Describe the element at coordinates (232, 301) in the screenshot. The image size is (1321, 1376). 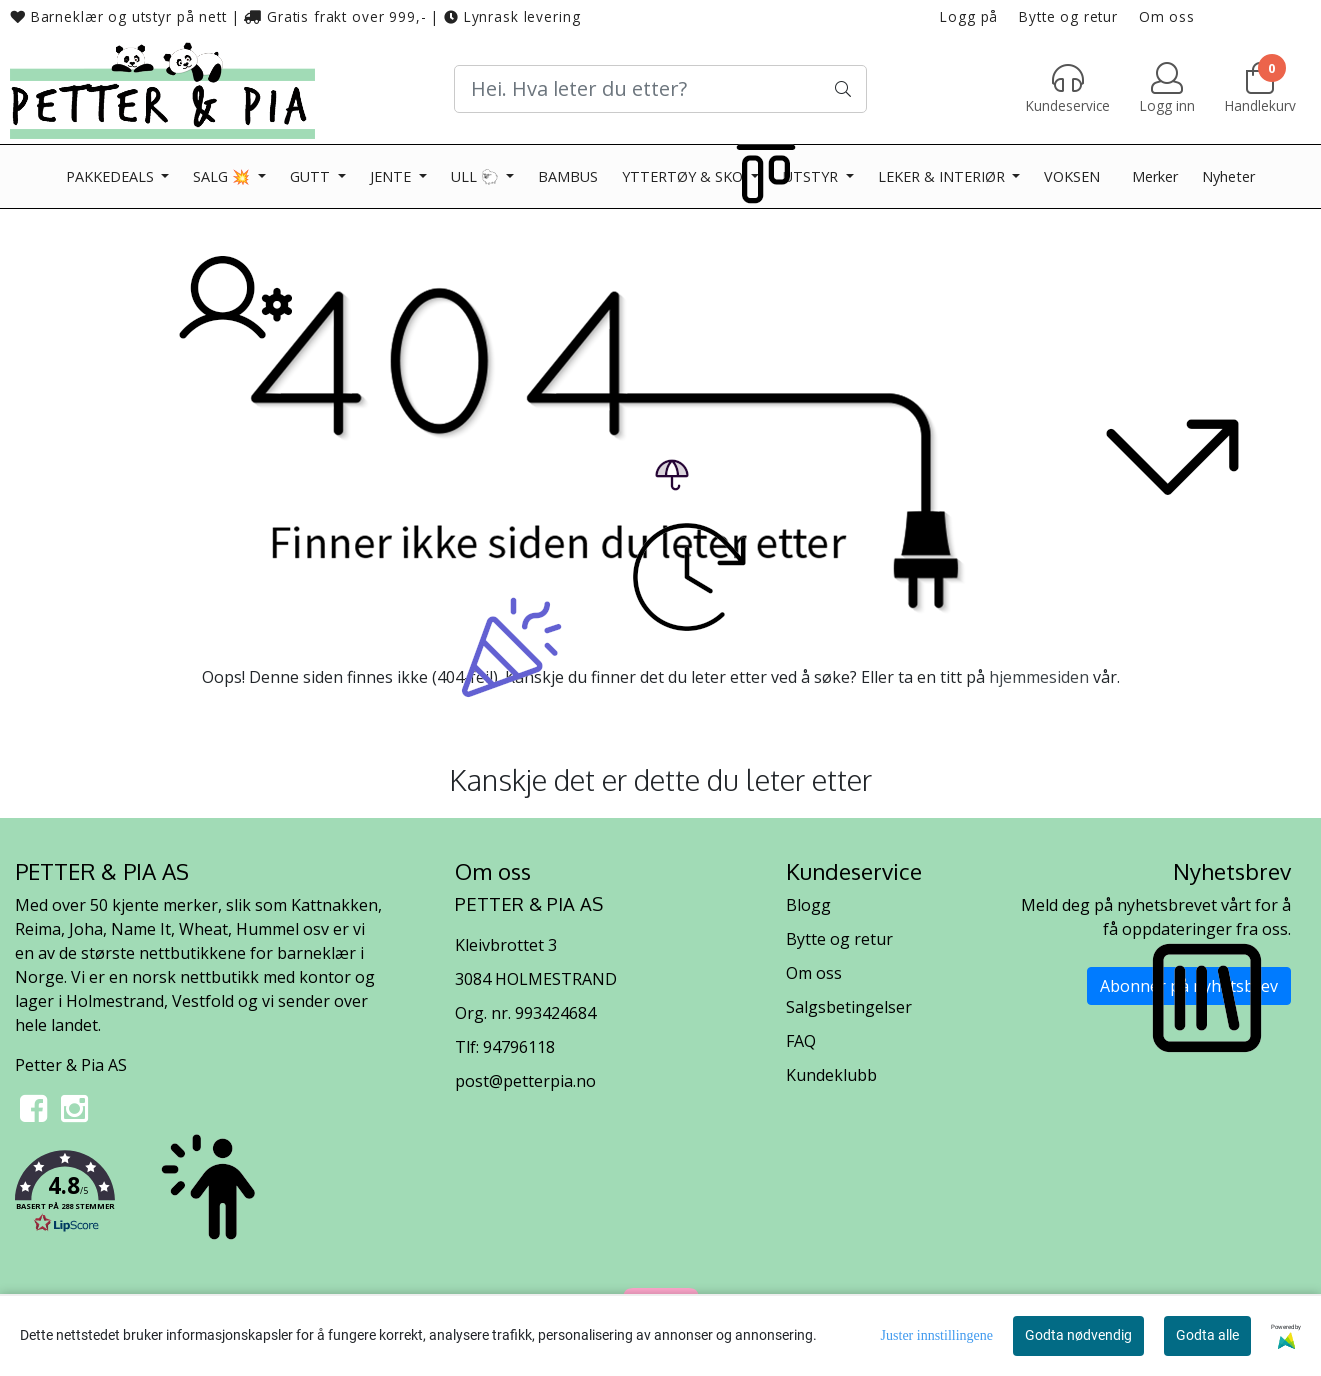
I see `access user settings` at that location.